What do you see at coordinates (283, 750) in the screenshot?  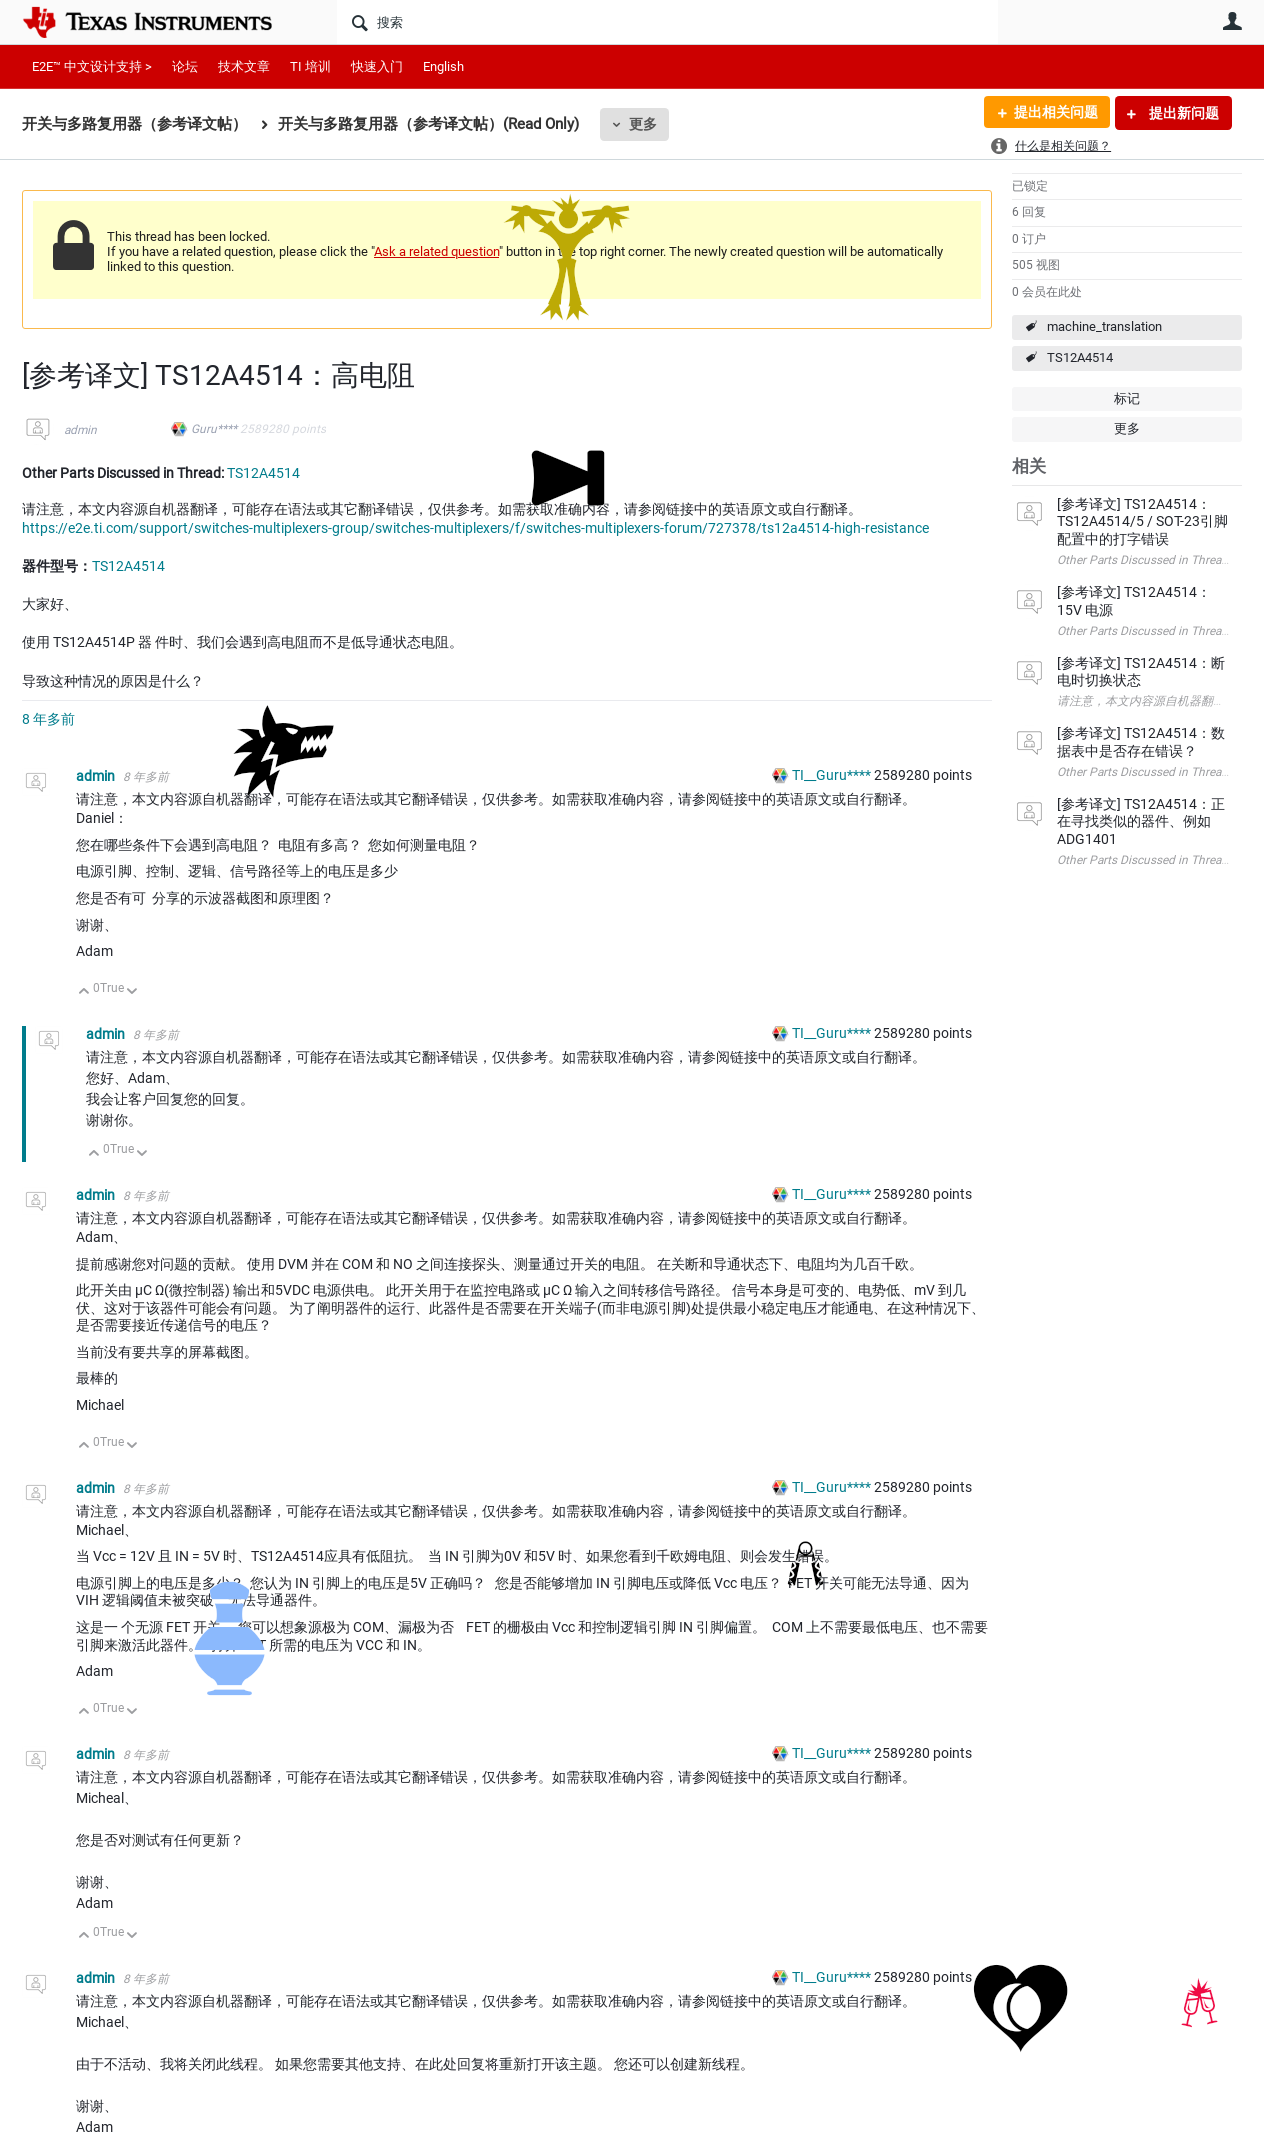 I see `select wolf character or team` at bounding box center [283, 750].